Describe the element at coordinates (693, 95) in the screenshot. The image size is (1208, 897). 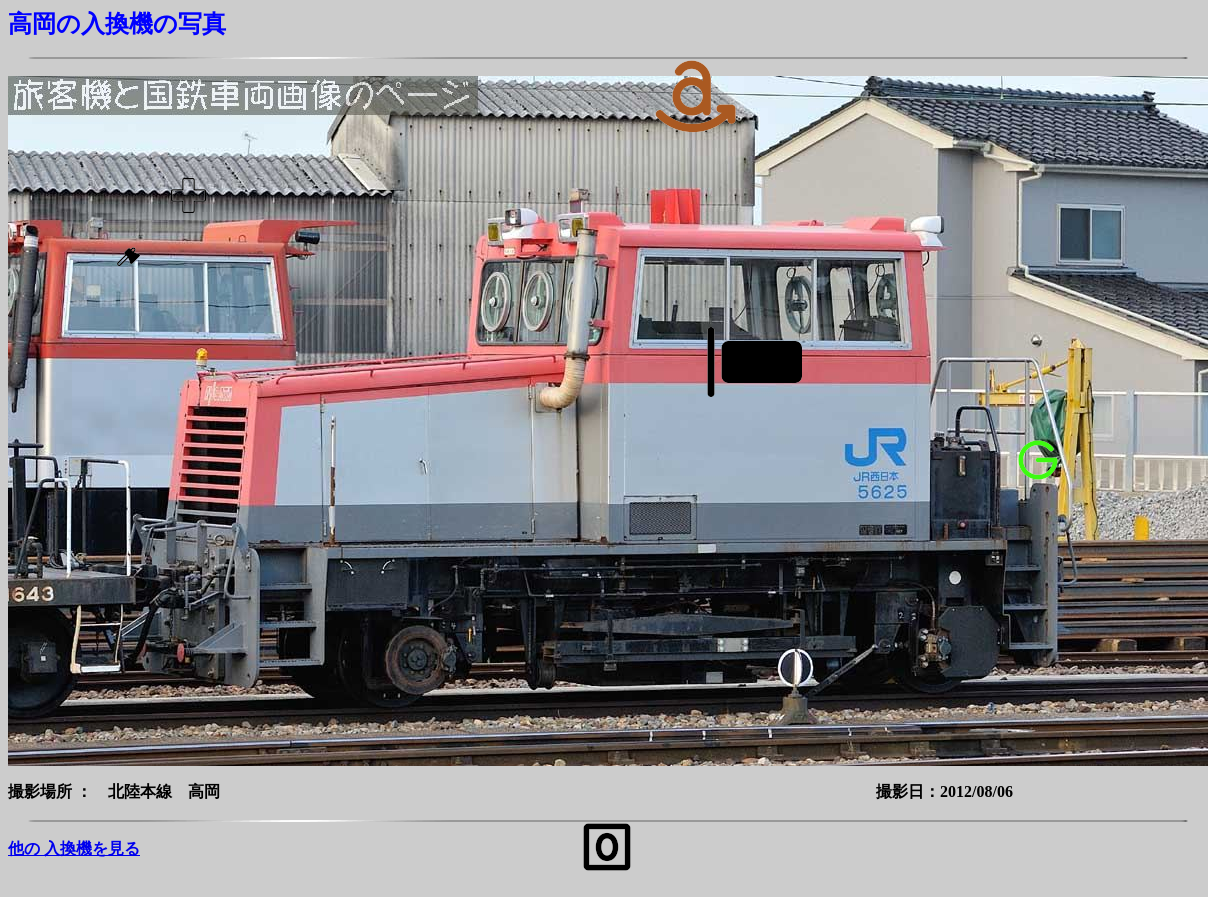
I see `open the Amazon app or website` at that location.